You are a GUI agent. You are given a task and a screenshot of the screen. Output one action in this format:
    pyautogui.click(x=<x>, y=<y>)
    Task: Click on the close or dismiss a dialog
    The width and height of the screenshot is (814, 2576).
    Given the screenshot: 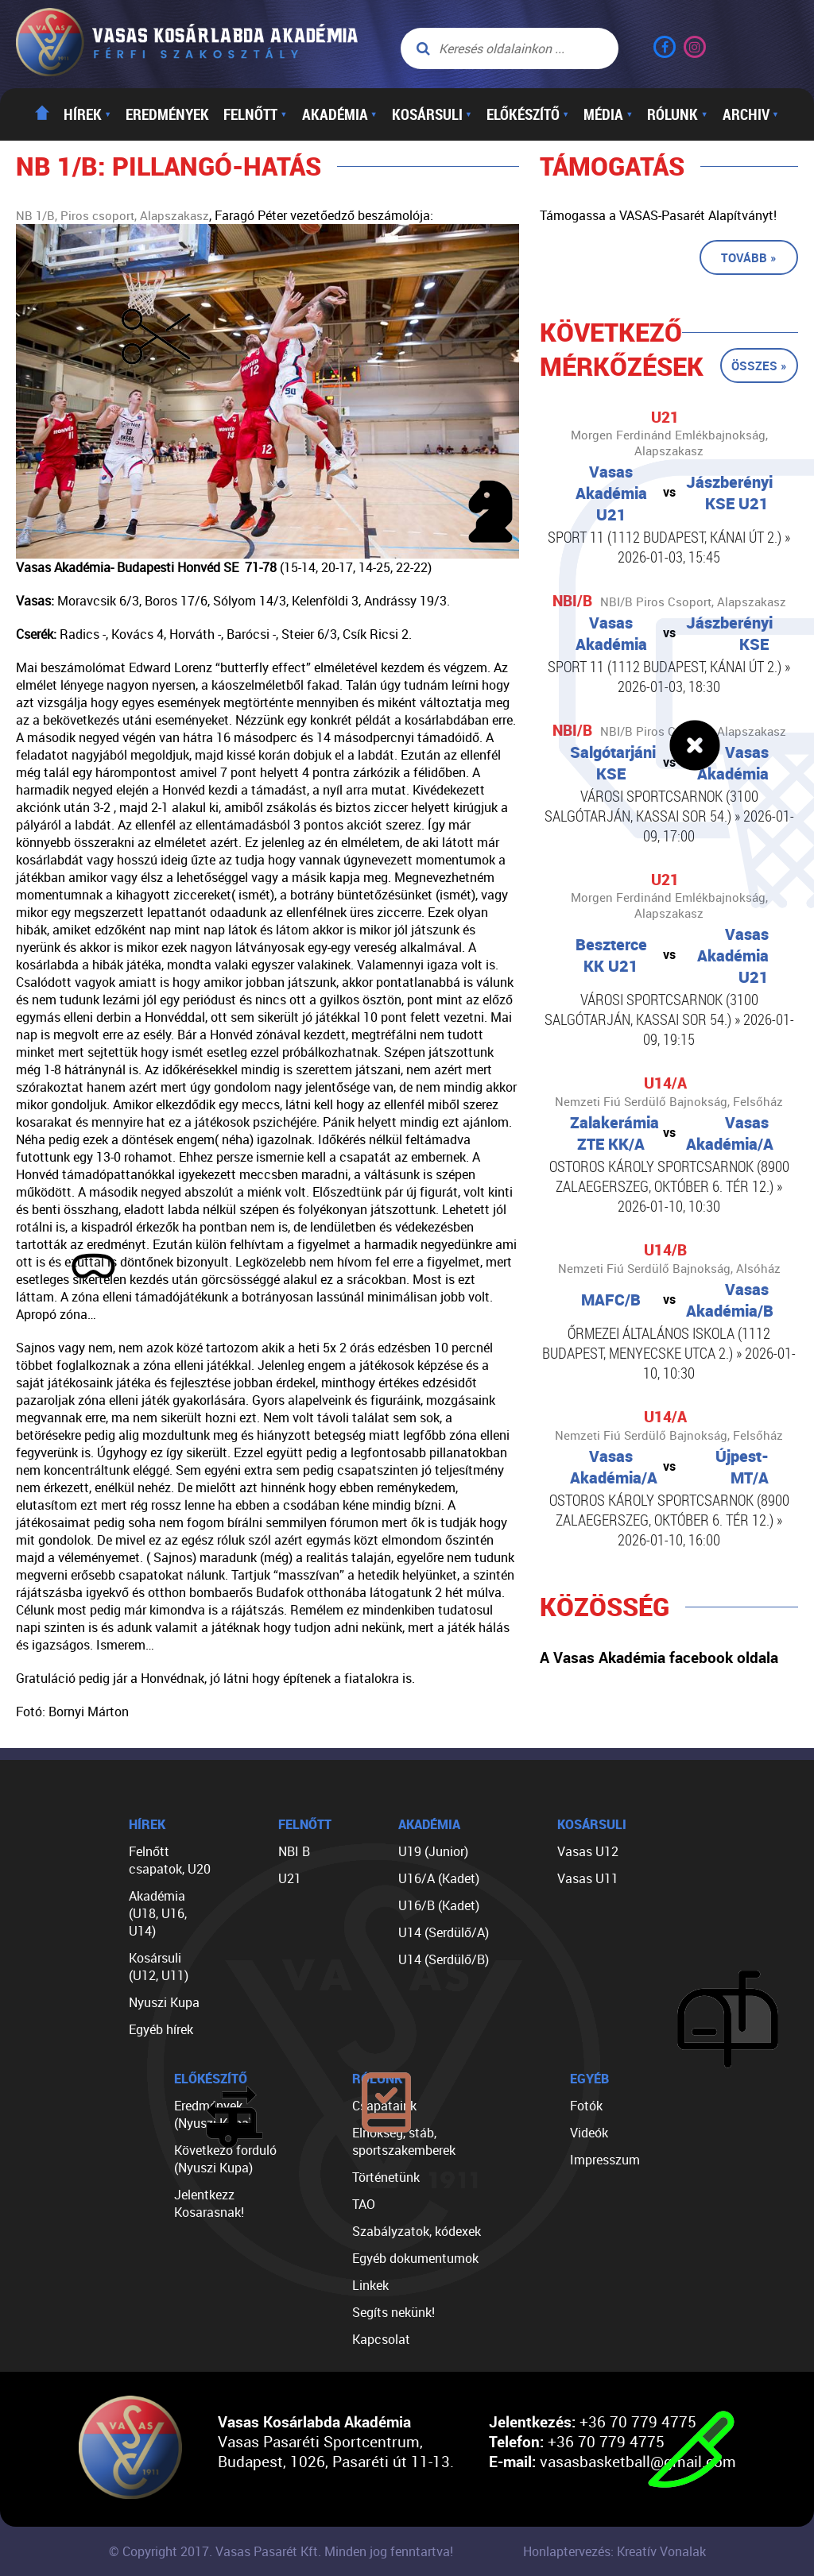 What is the action you would take?
    pyautogui.click(x=695, y=745)
    